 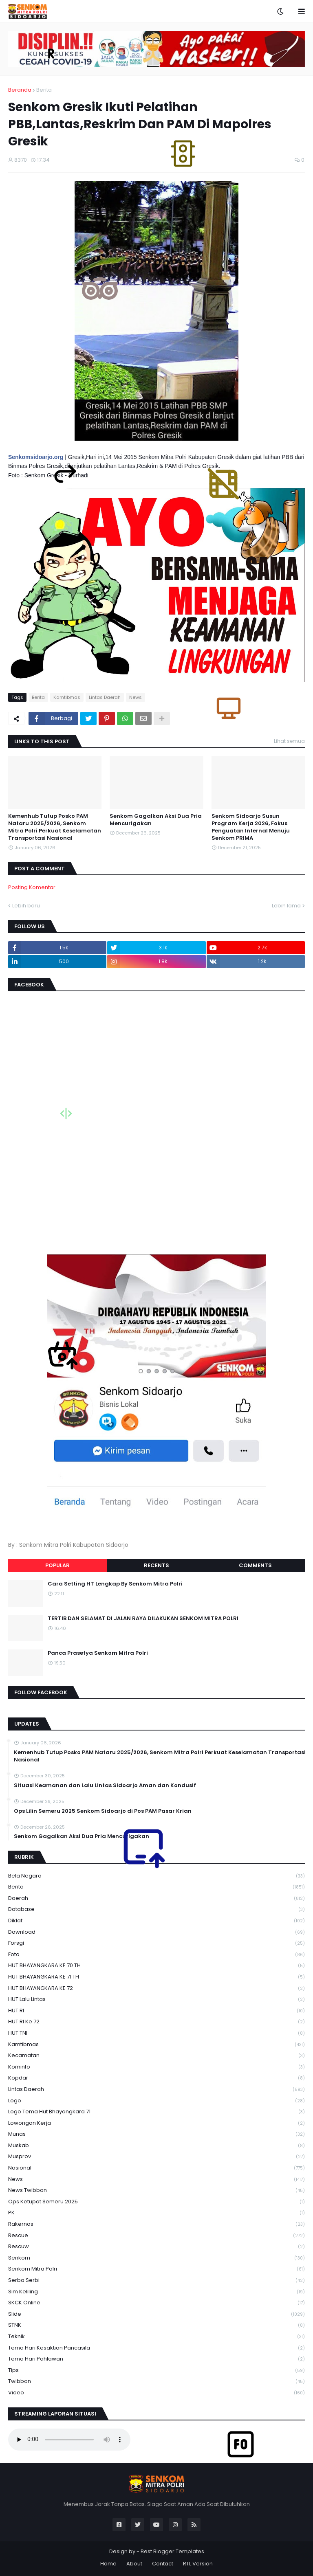 I want to click on view tripadvisor reviews and ratings, so click(x=100, y=288).